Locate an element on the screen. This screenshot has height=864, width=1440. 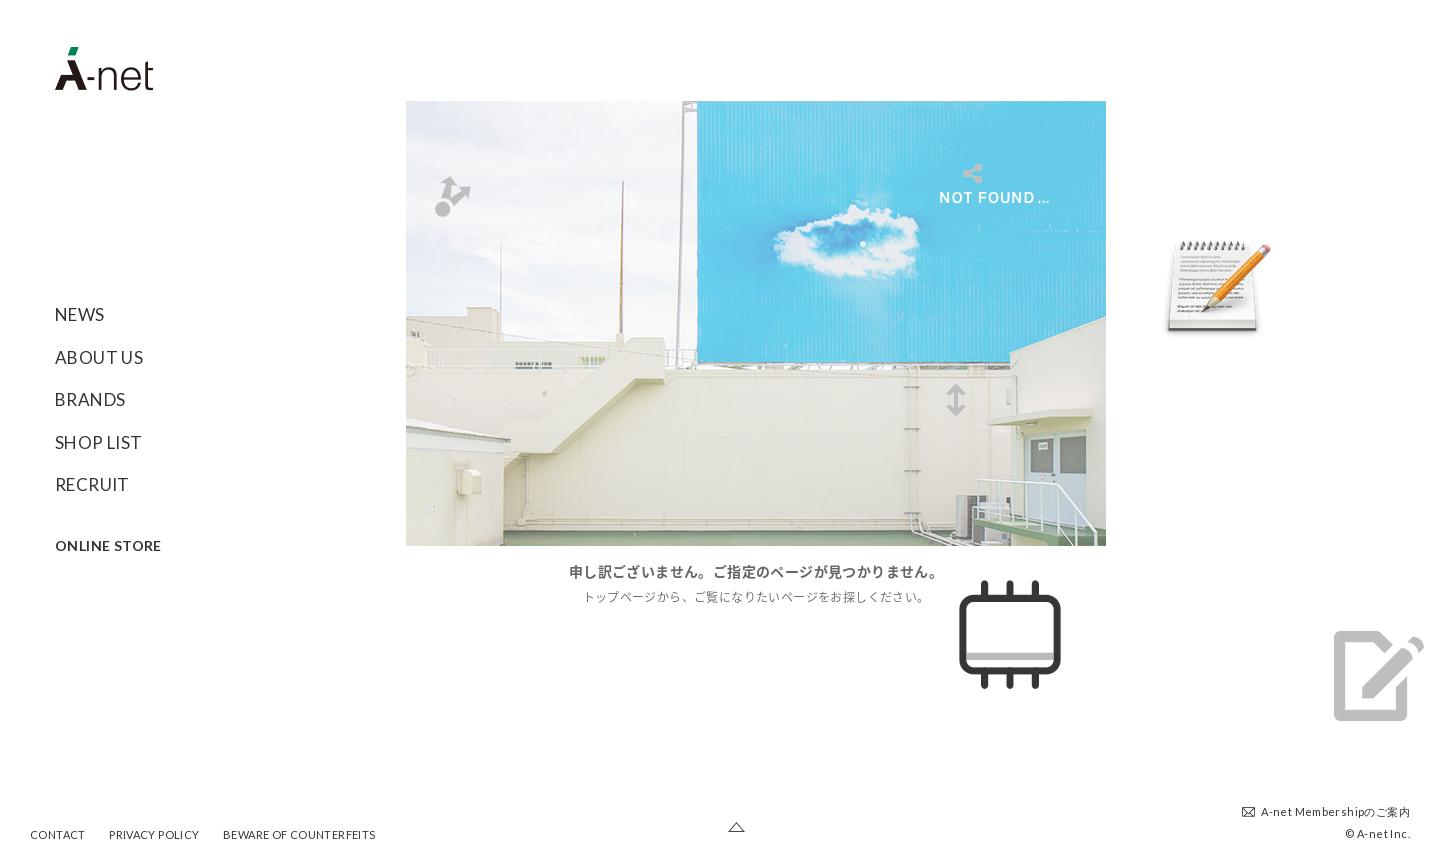
flip object vertically is located at coordinates (956, 400).